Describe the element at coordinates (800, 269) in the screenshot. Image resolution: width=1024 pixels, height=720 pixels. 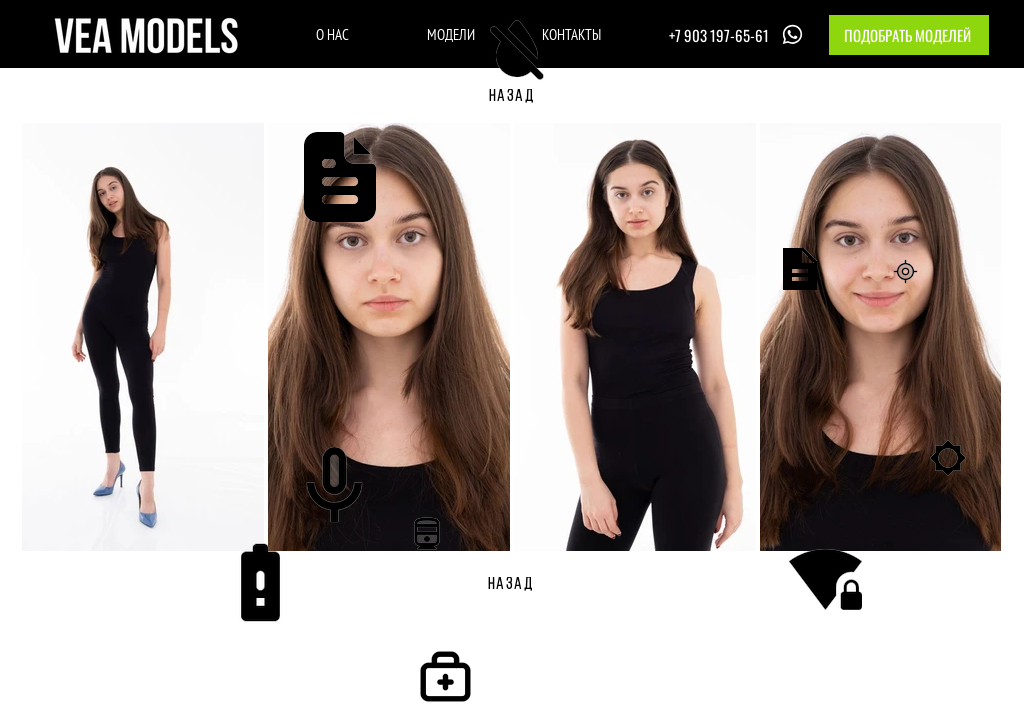
I see `view document details` at that location.